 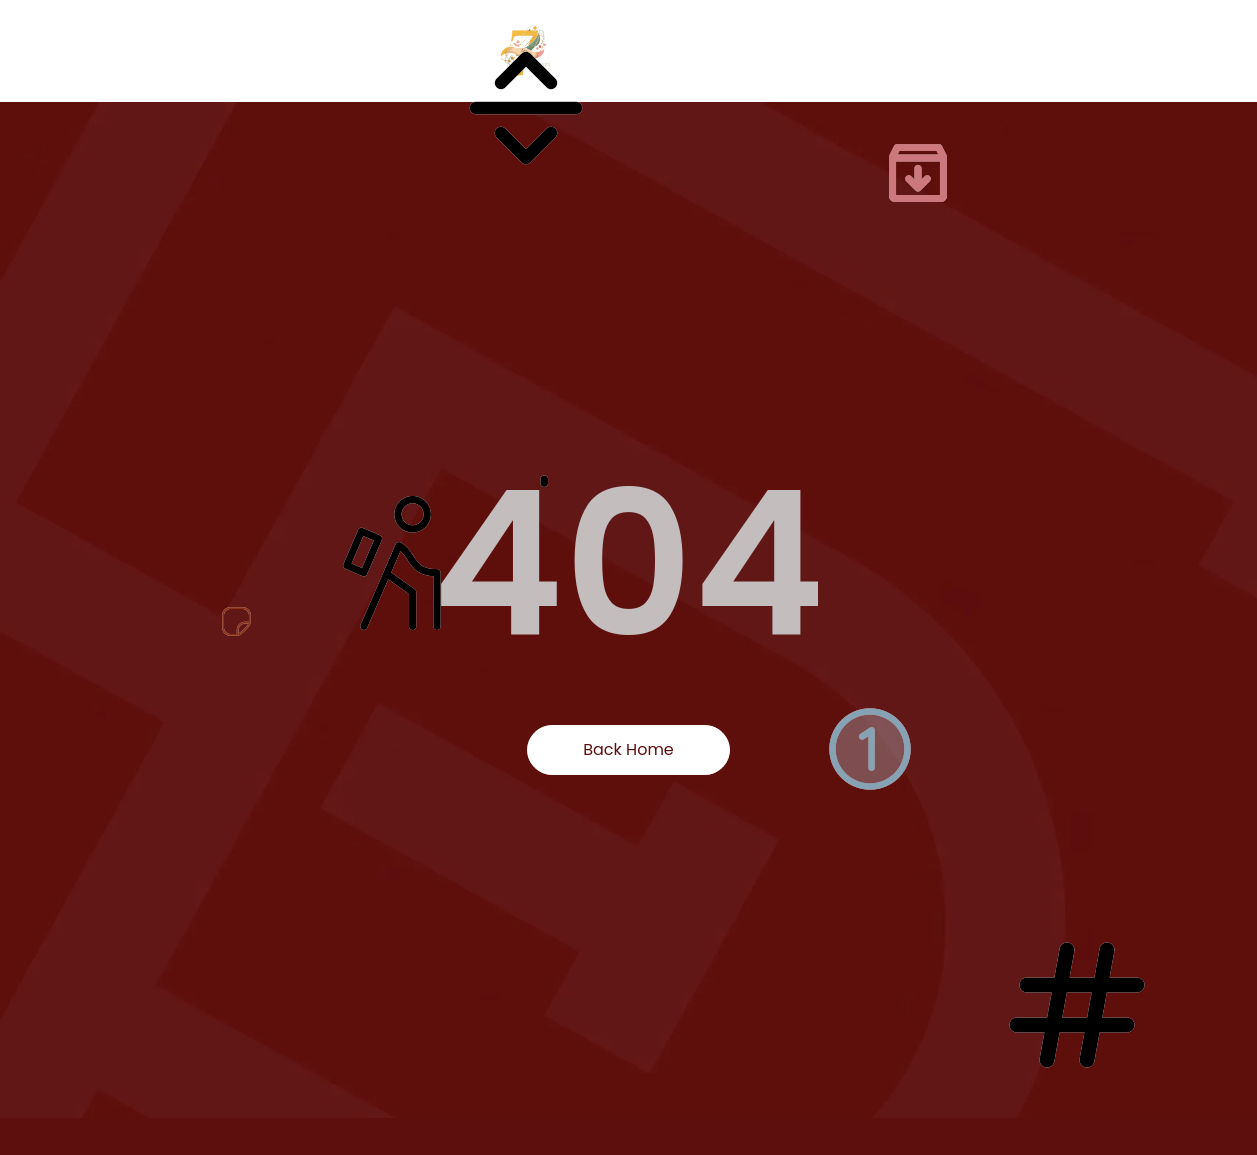 I want to click on access hiking trails or outdoor activities, so click(x=398, y=563).